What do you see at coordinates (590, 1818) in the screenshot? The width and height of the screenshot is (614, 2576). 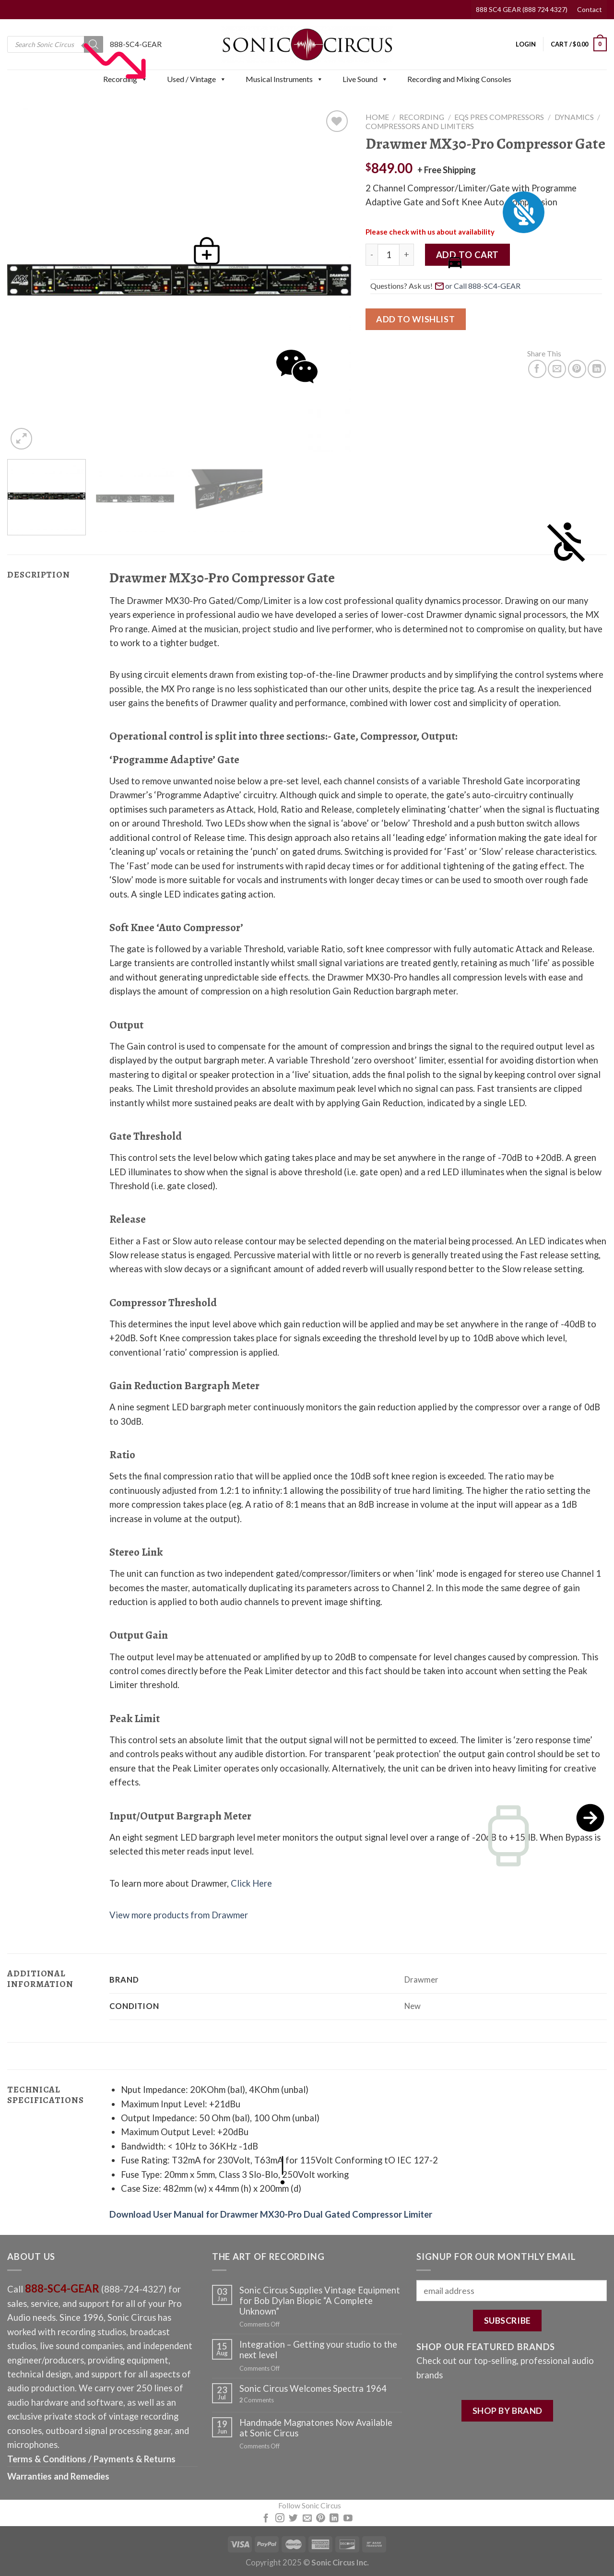 I see `proceed to the next step or screen` at bounding box center [590, 1818].